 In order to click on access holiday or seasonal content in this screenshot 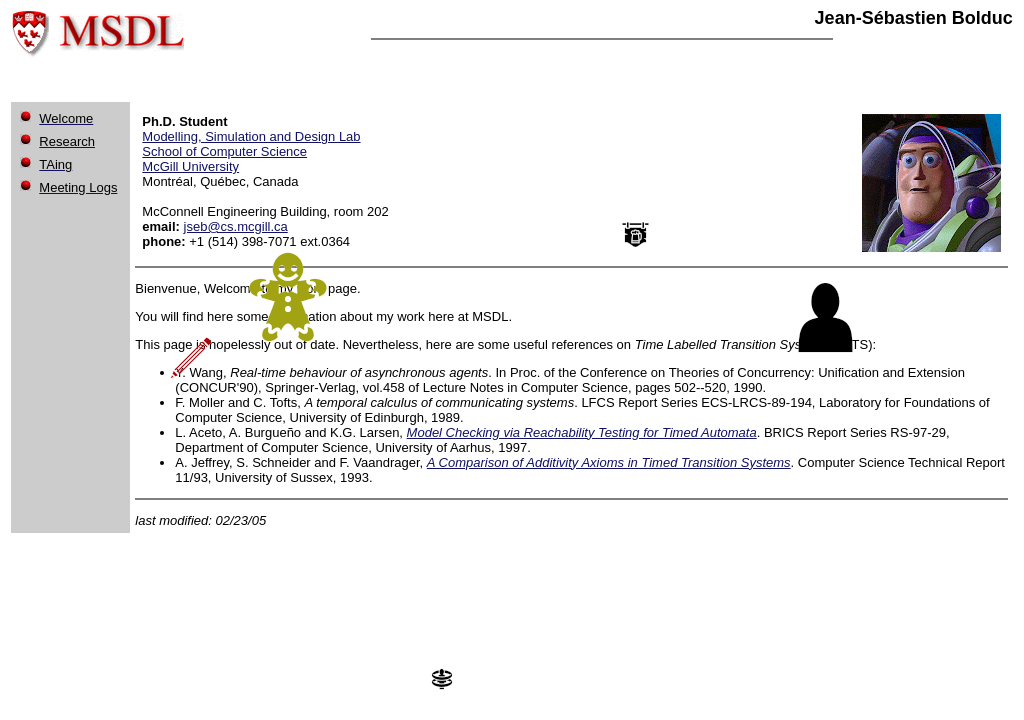, I will do `click(288, 297)`.